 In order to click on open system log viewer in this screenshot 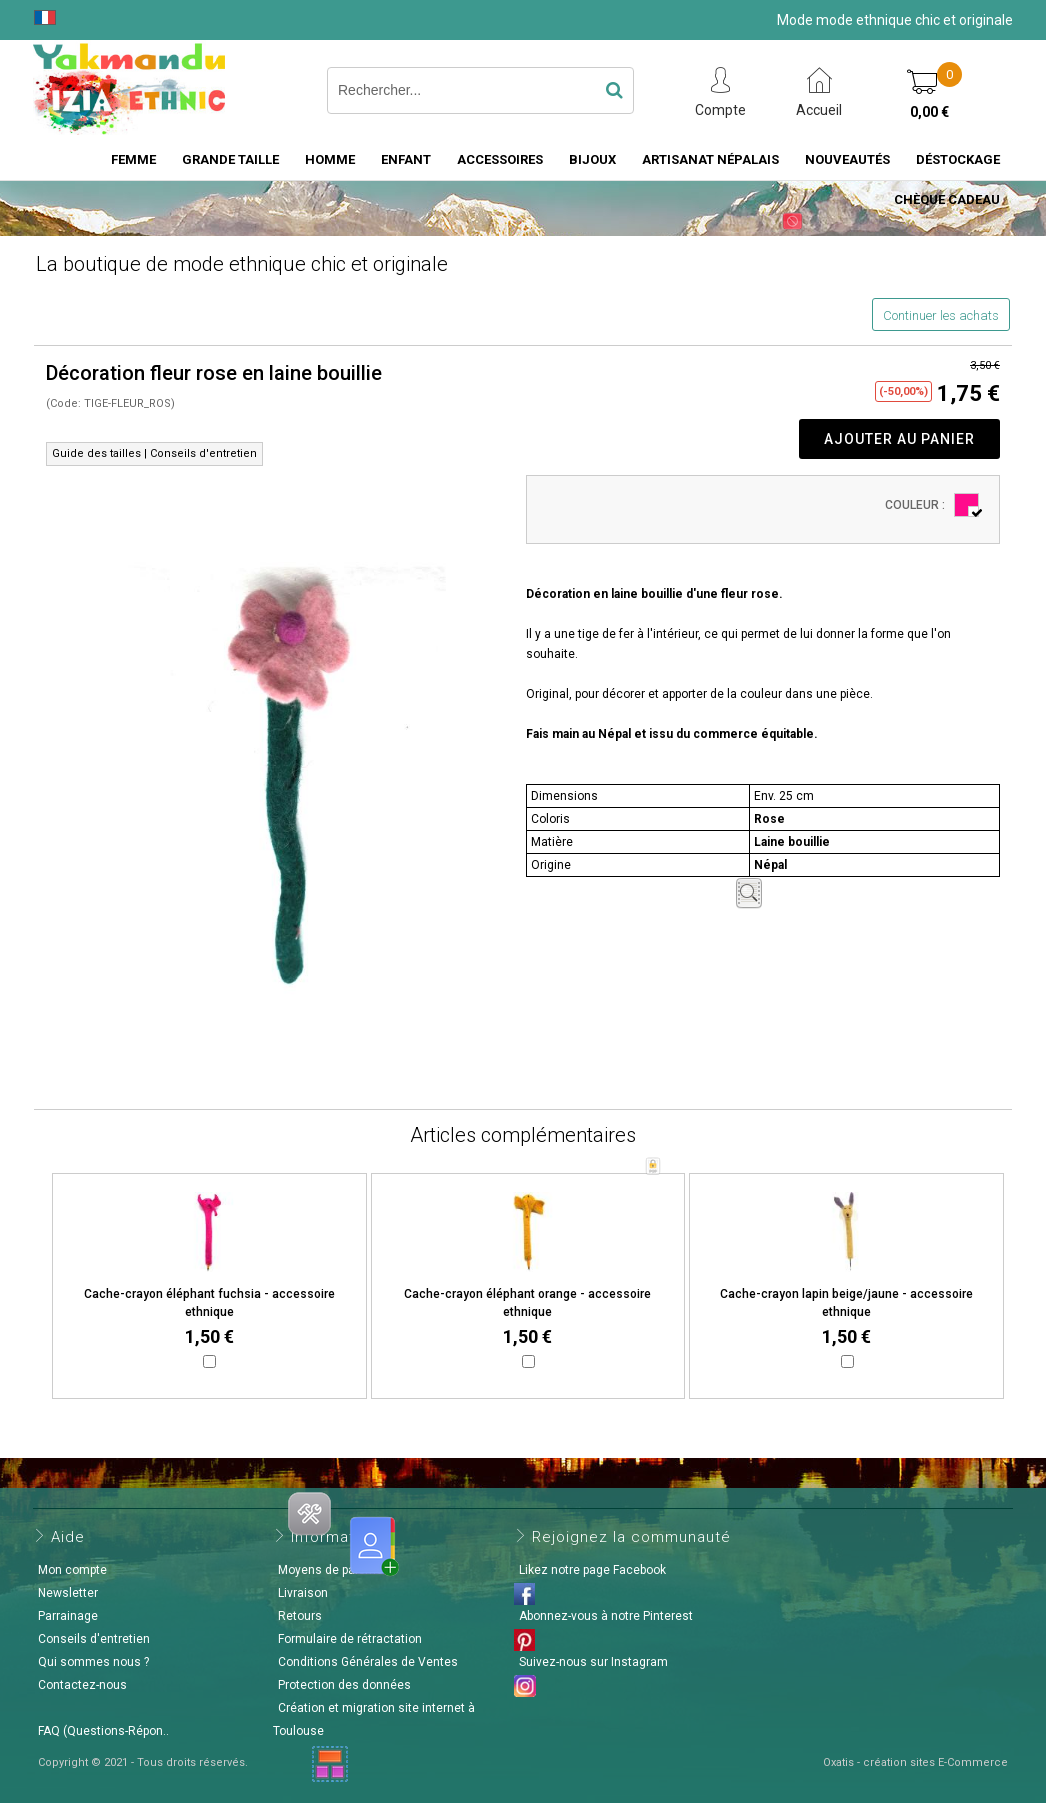, I will do `click(749, 893)`.